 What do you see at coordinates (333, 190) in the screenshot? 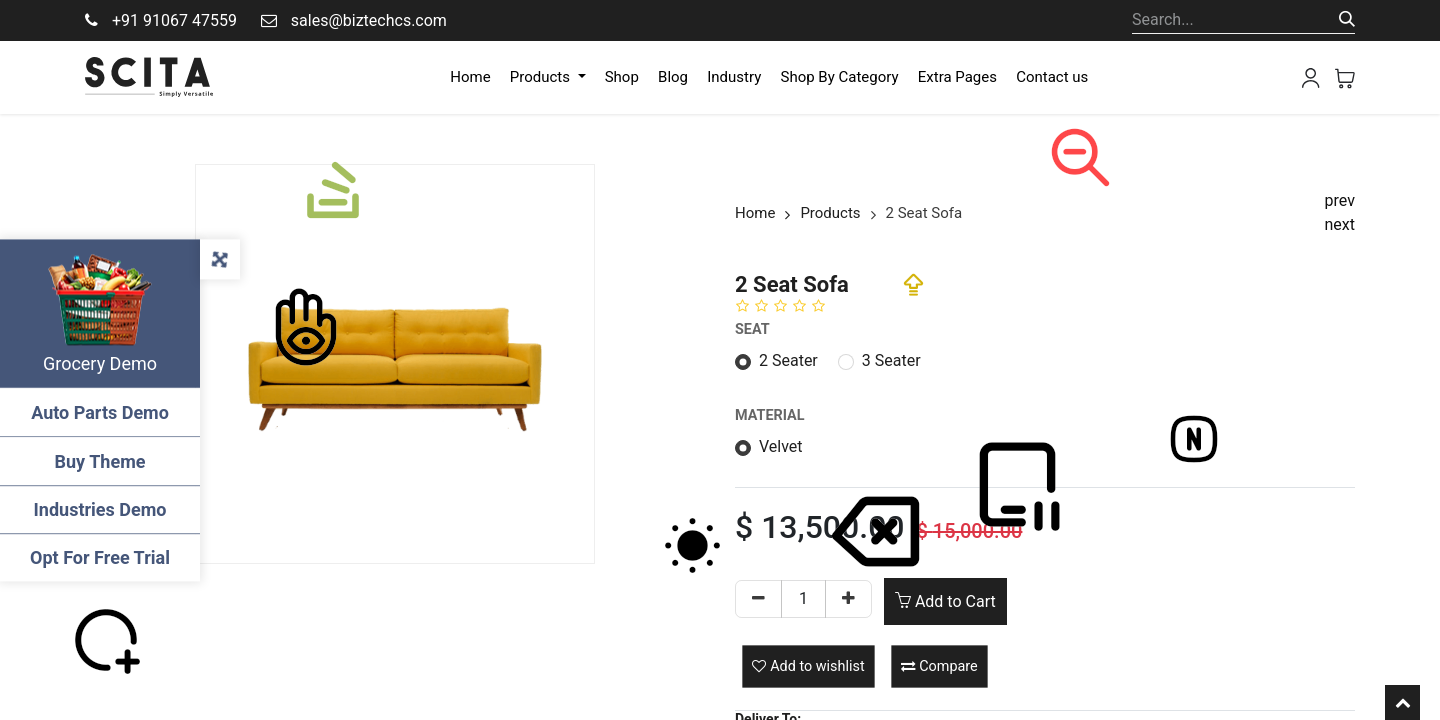
I see `visit stack overflow for developer help` at bounding box center [333, 190].